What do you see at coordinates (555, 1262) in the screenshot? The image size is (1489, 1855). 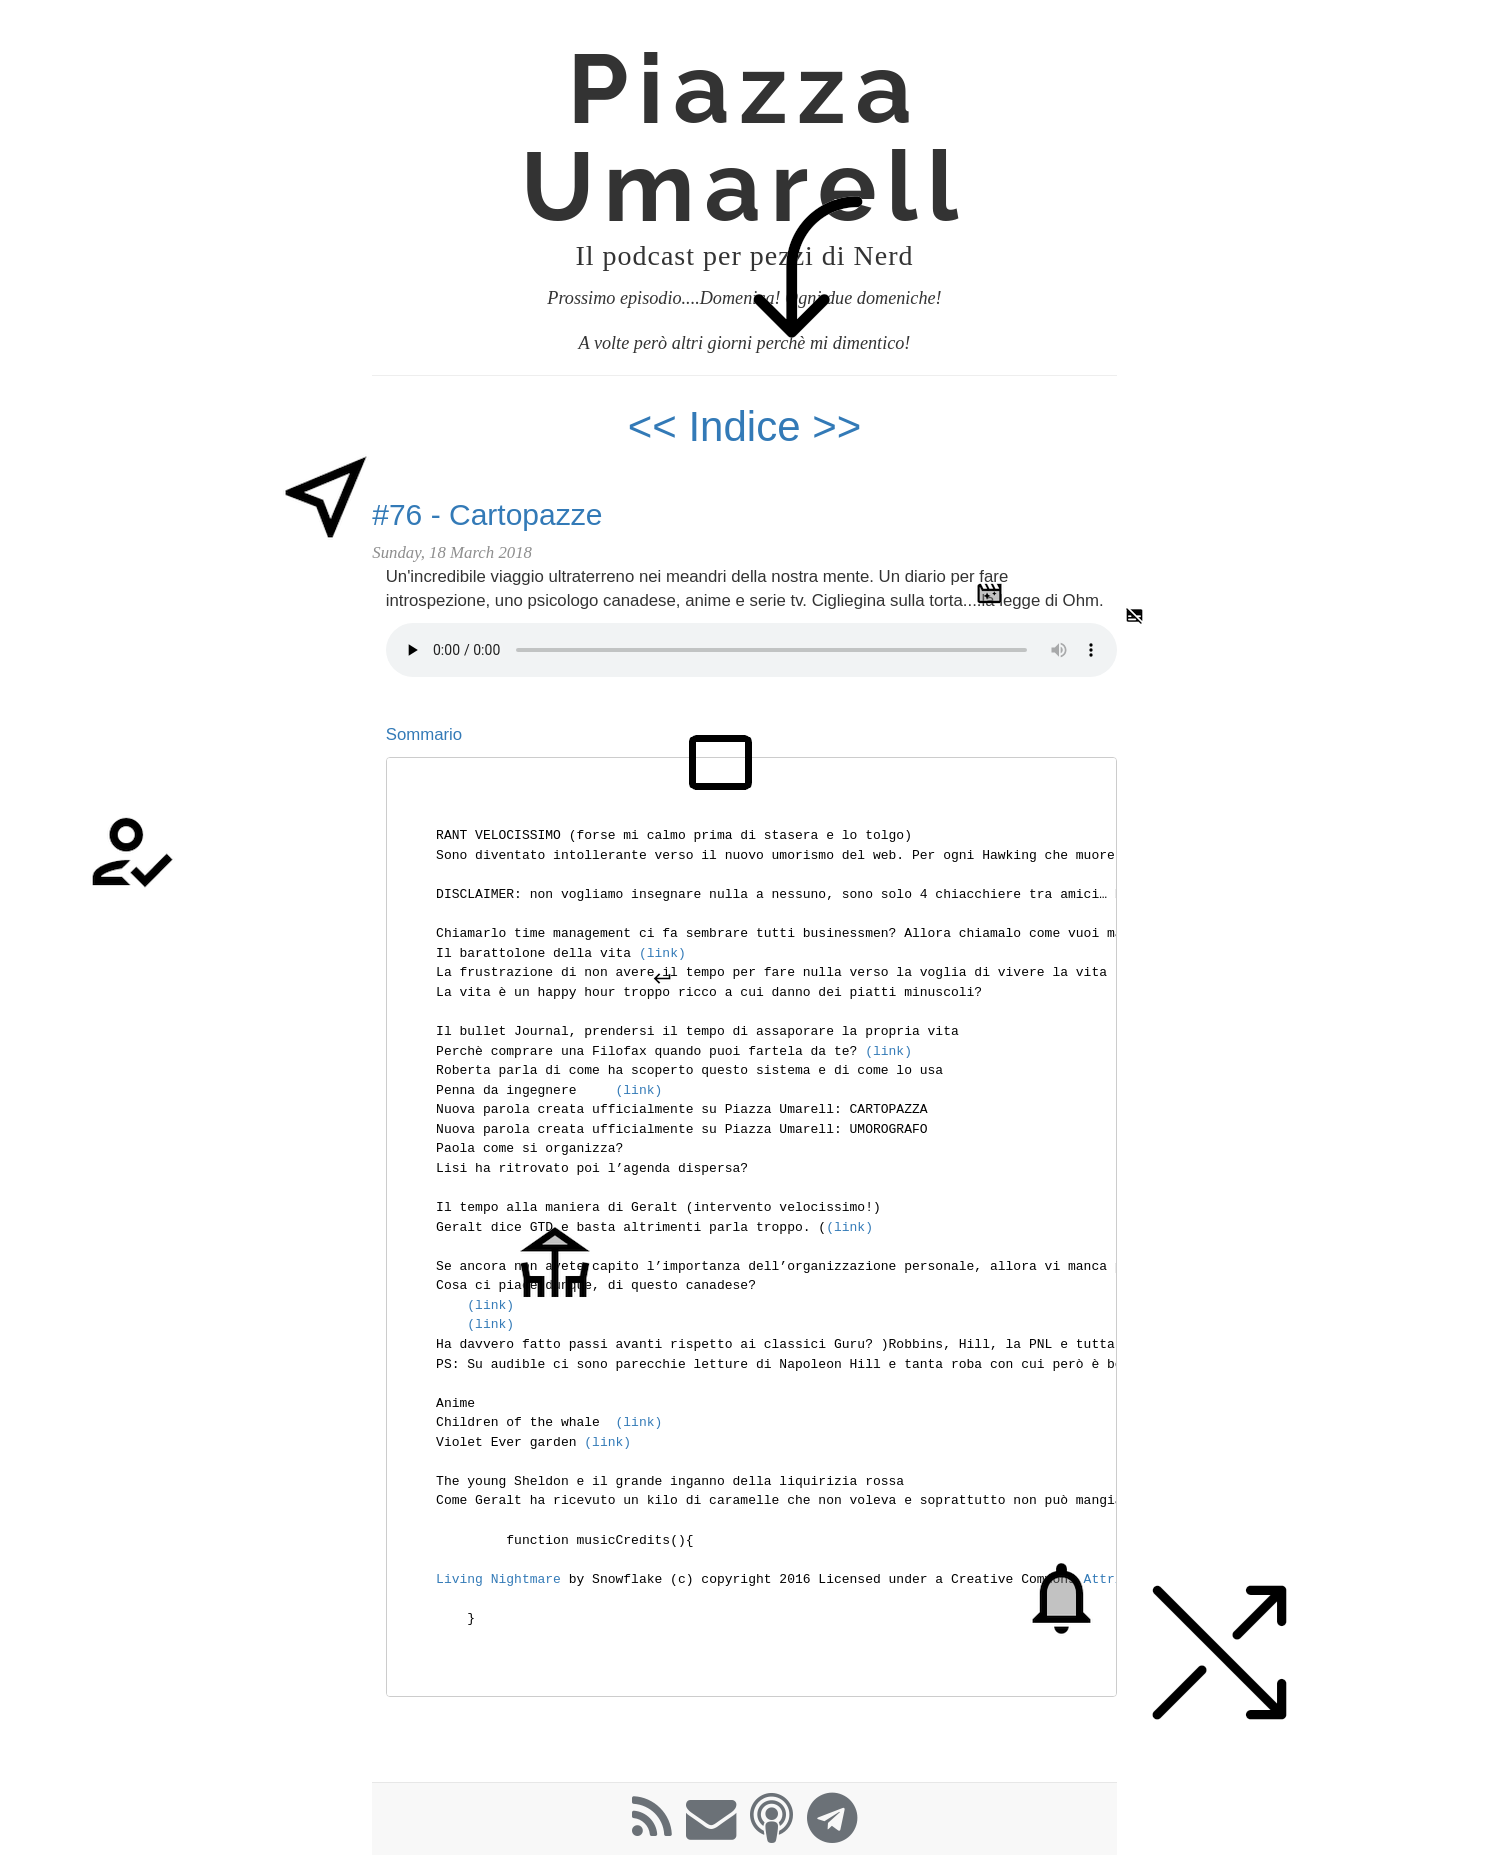 I see `access outdoor deck or patio settings` at bounding box center [555, 1262].